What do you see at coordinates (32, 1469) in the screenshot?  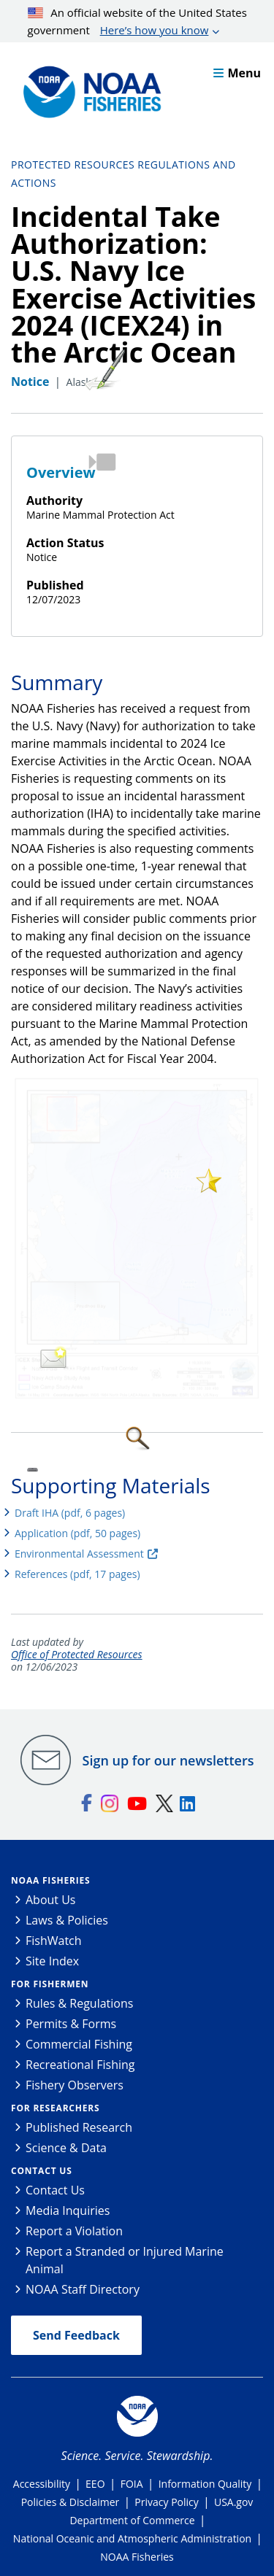 I see `indicates a mac mini device in system preferences` at bounding box center [32, 1469].